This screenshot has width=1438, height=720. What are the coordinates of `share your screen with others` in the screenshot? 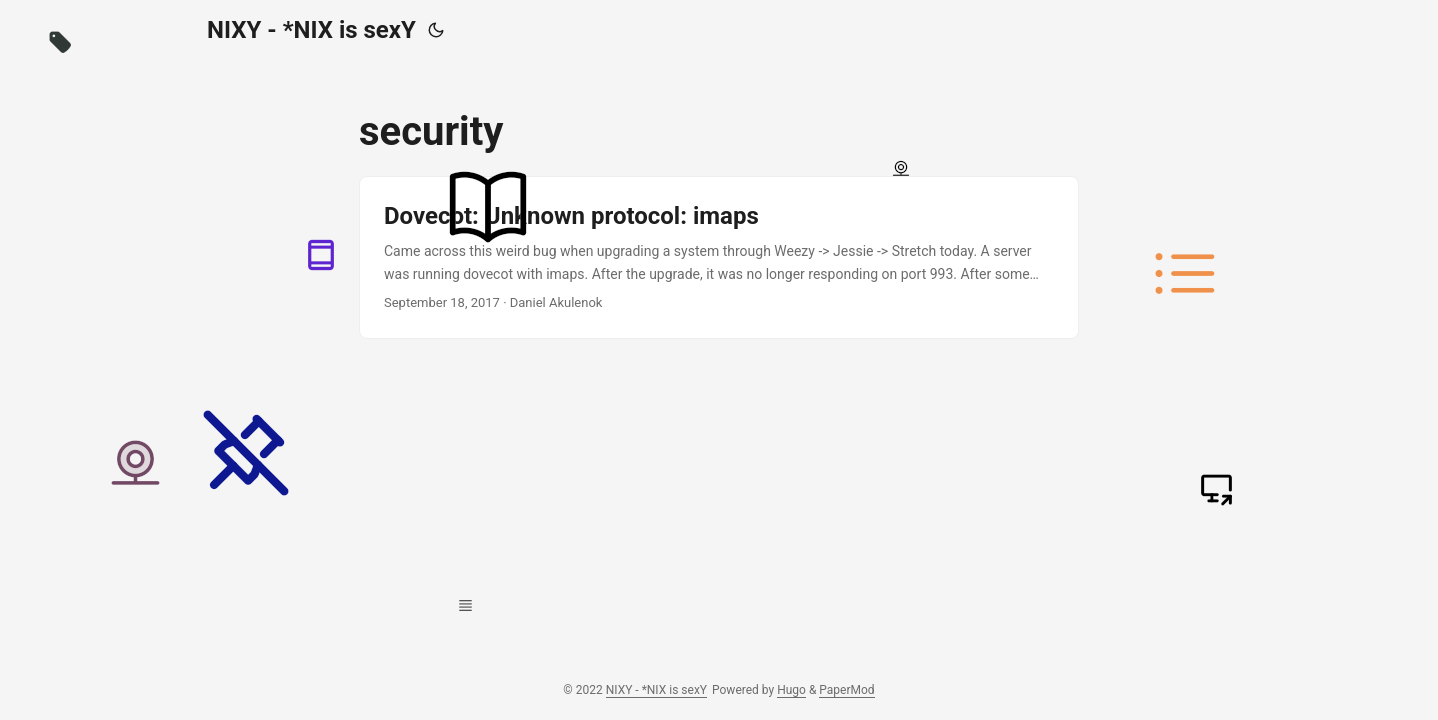 It's located at (1216, 488).